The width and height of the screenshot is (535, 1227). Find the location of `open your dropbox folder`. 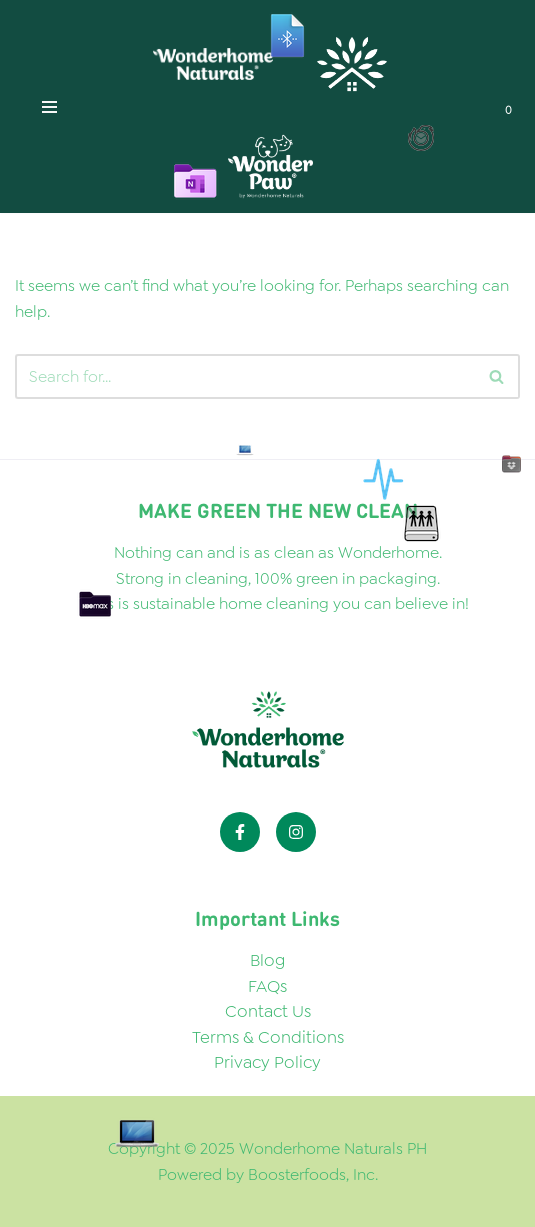

open your dropbox folder is located at coordinates (511, 463).